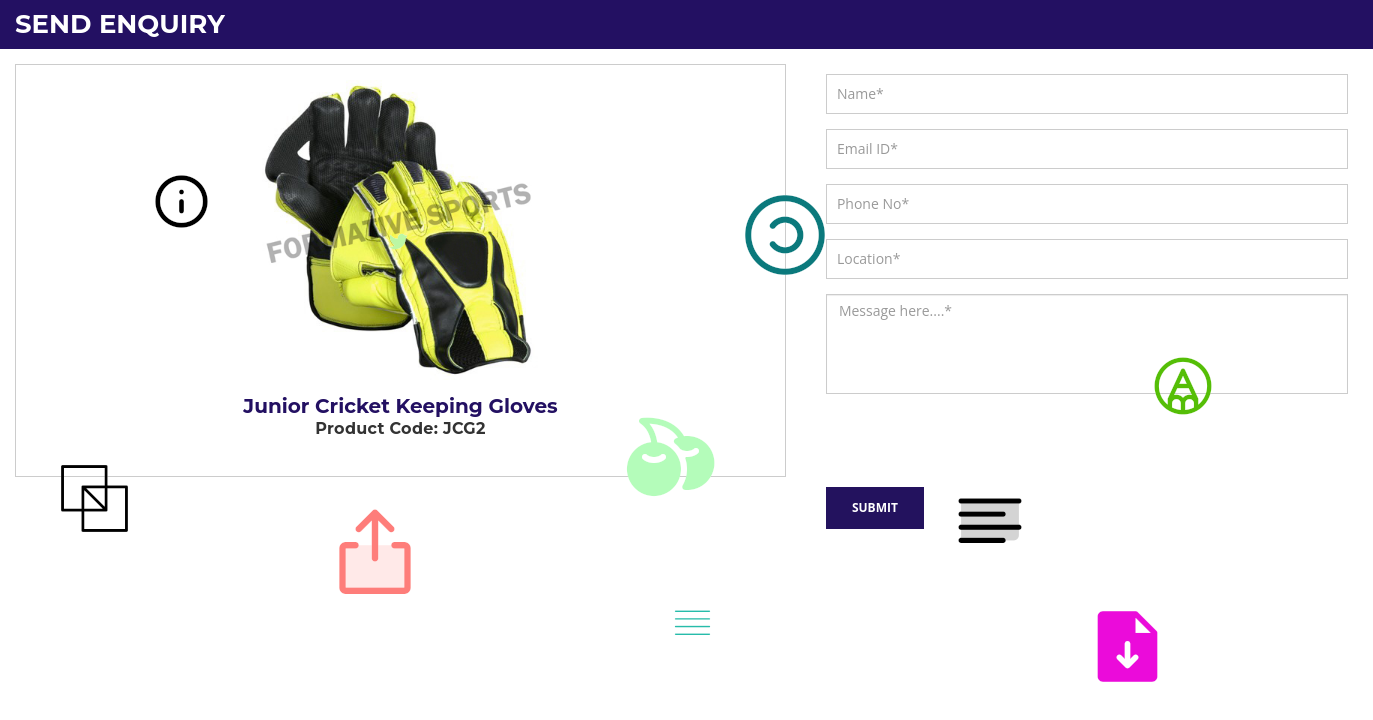  Describe the element at coordinates (692, 623) in the screenshot. I see `justify text alignment` at that location.